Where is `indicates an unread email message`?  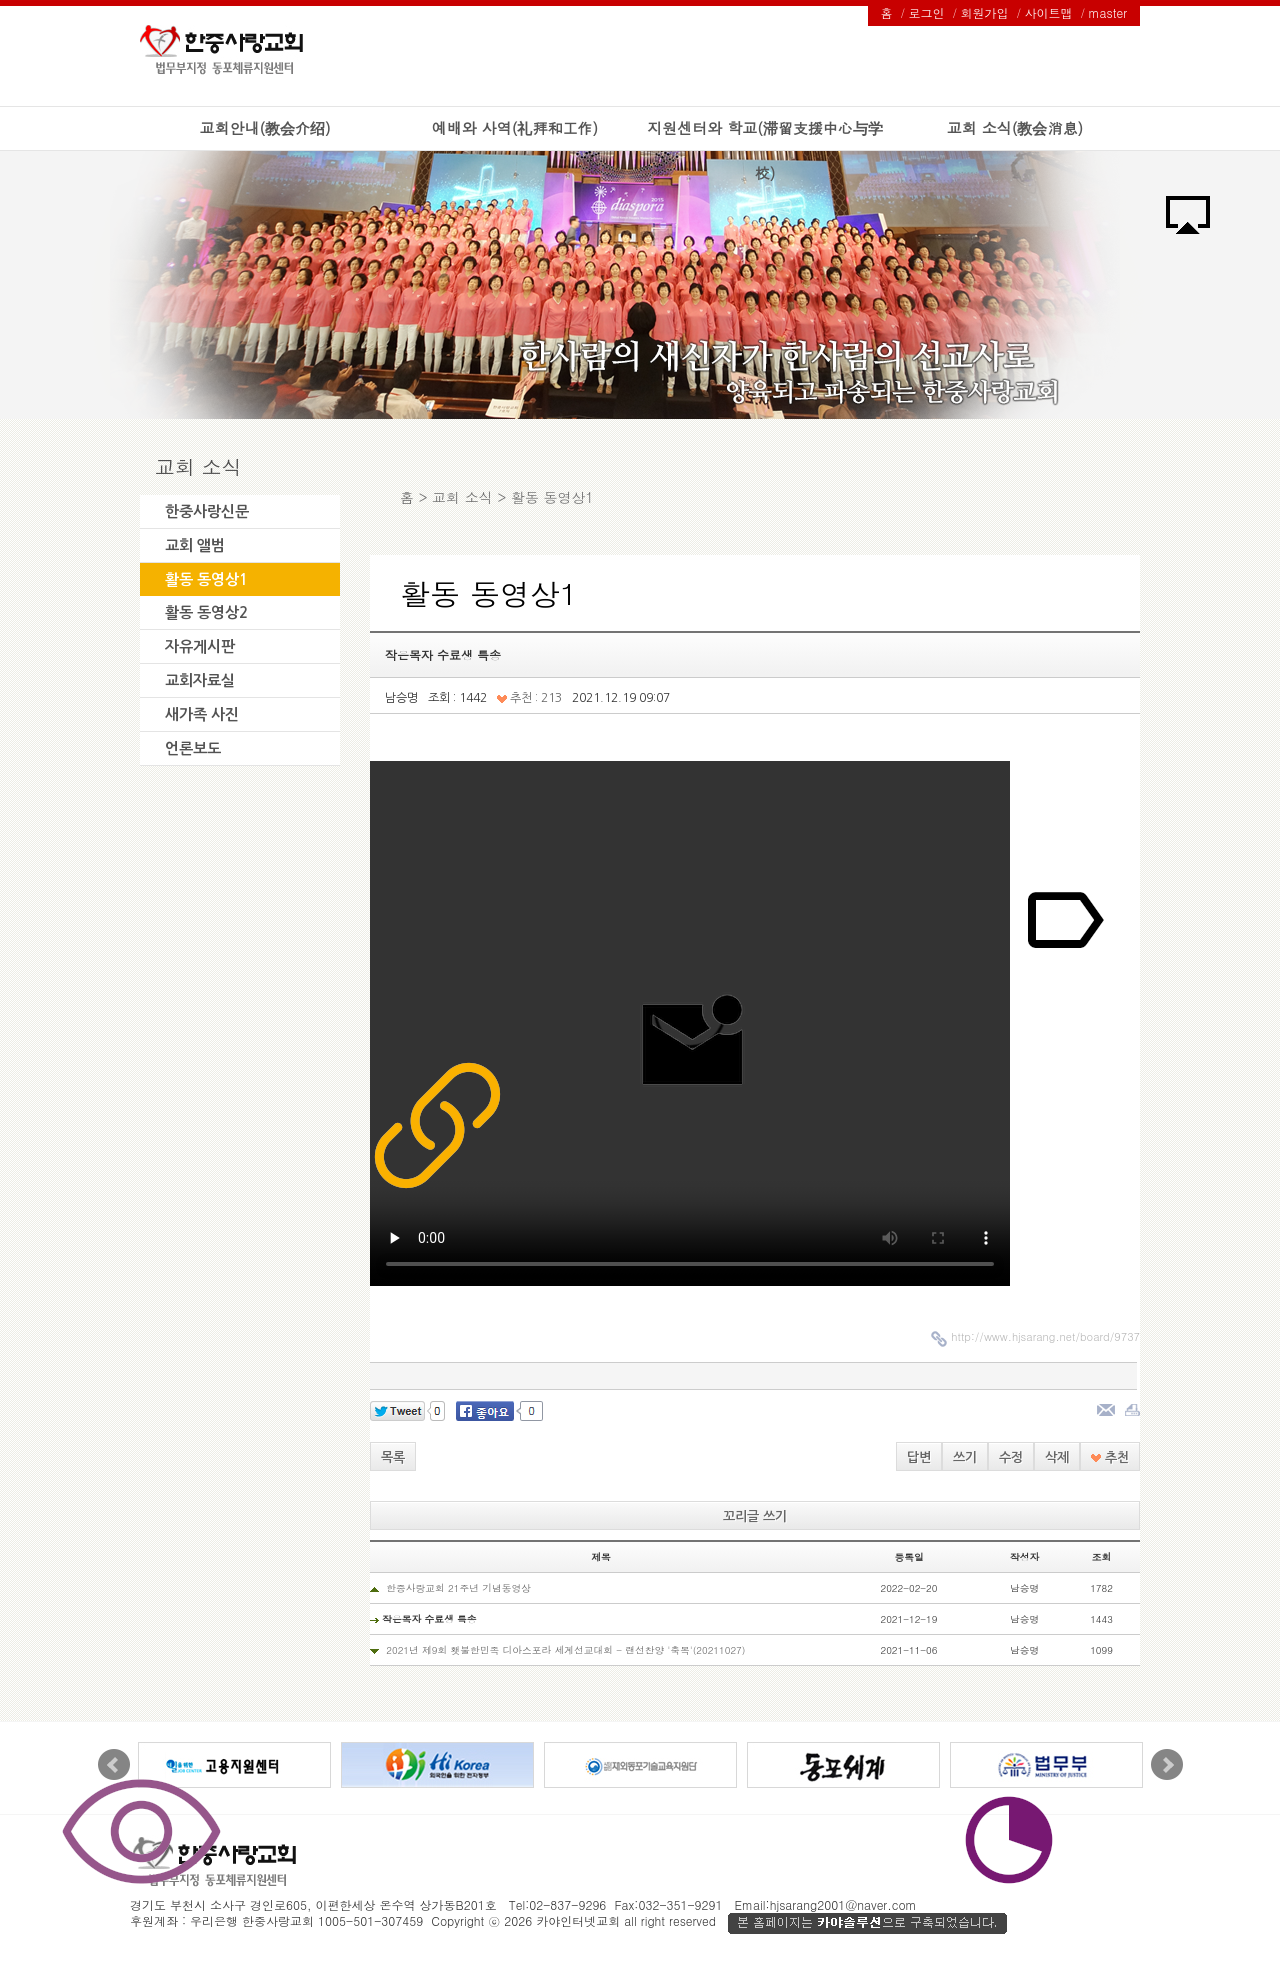 indicates an unread email message is located at coordinates (692, 1044).